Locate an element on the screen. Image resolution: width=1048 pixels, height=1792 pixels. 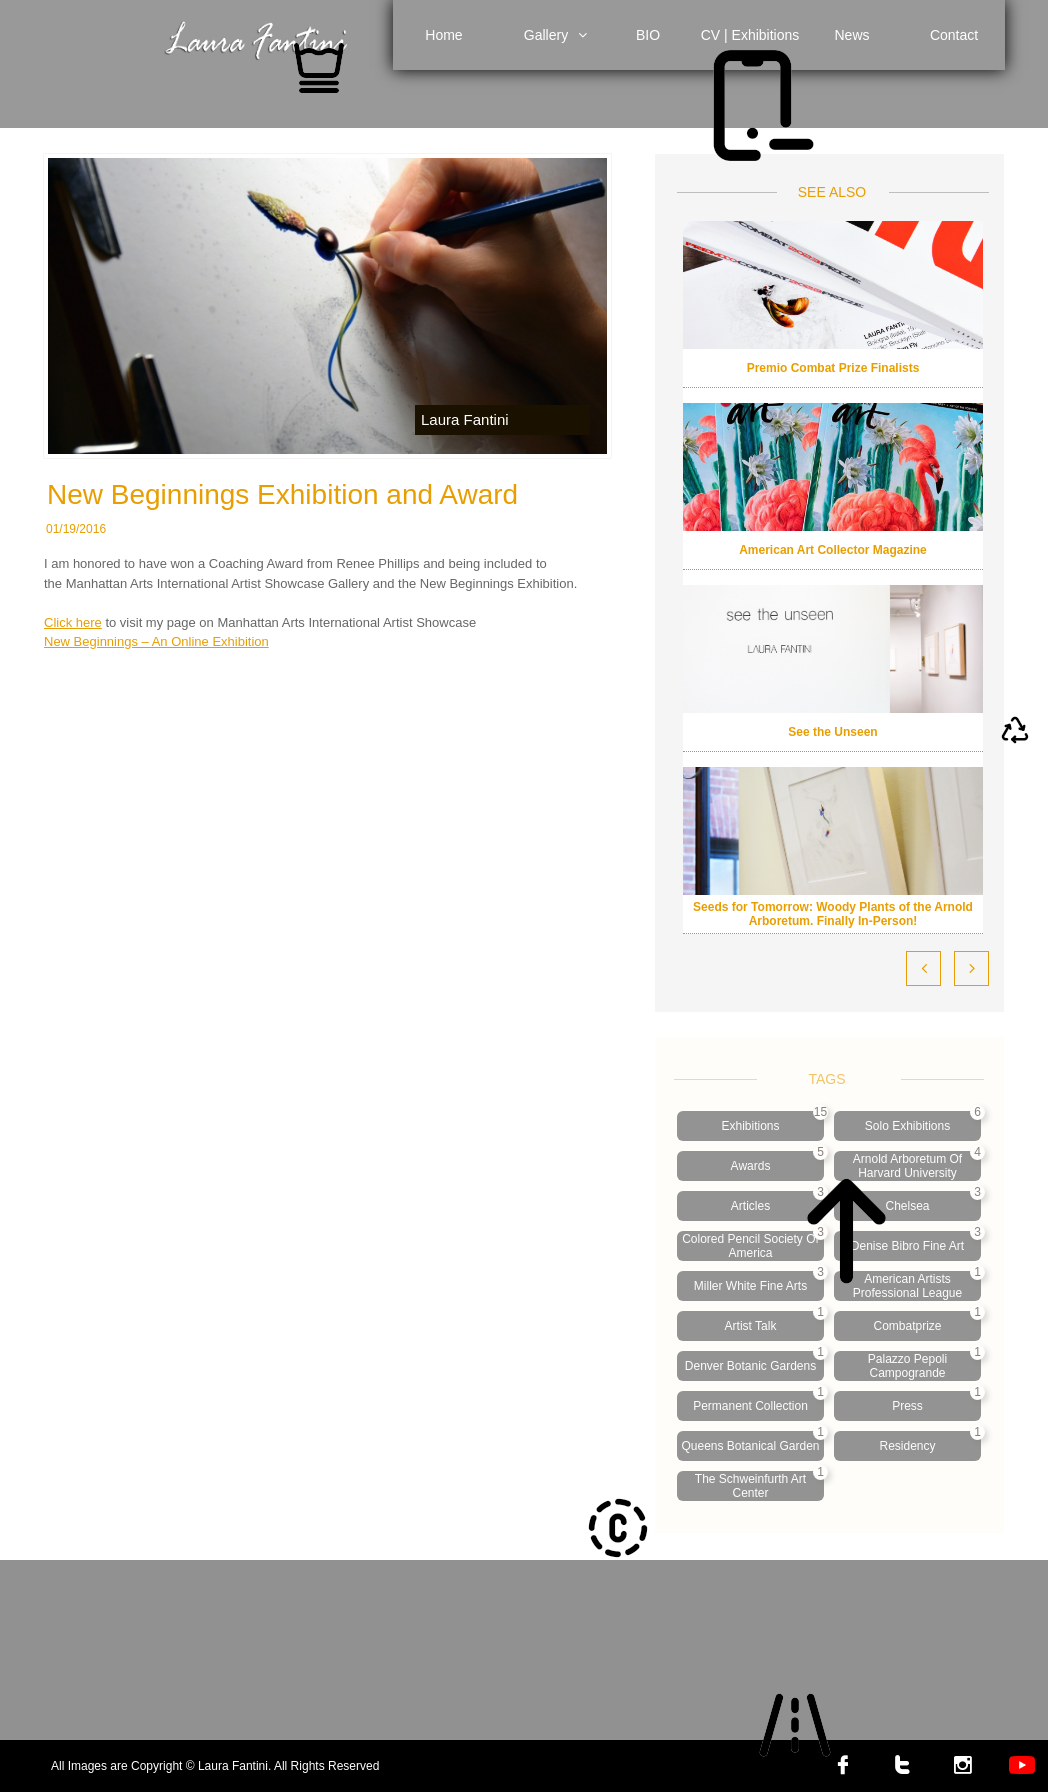
indicates copyright or content protection status is located at coordinates (618, 1528).